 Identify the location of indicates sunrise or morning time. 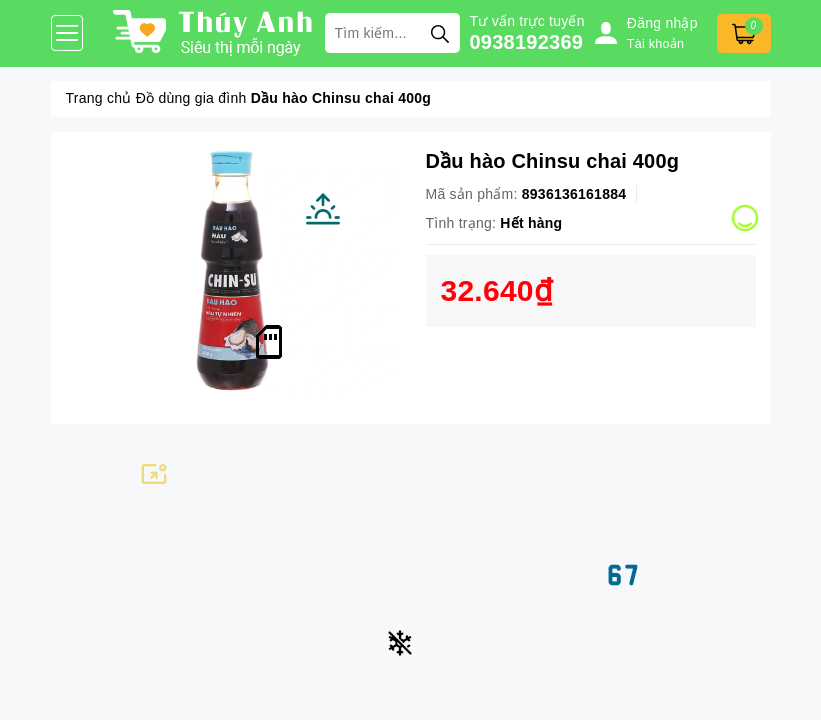
(323, 209).